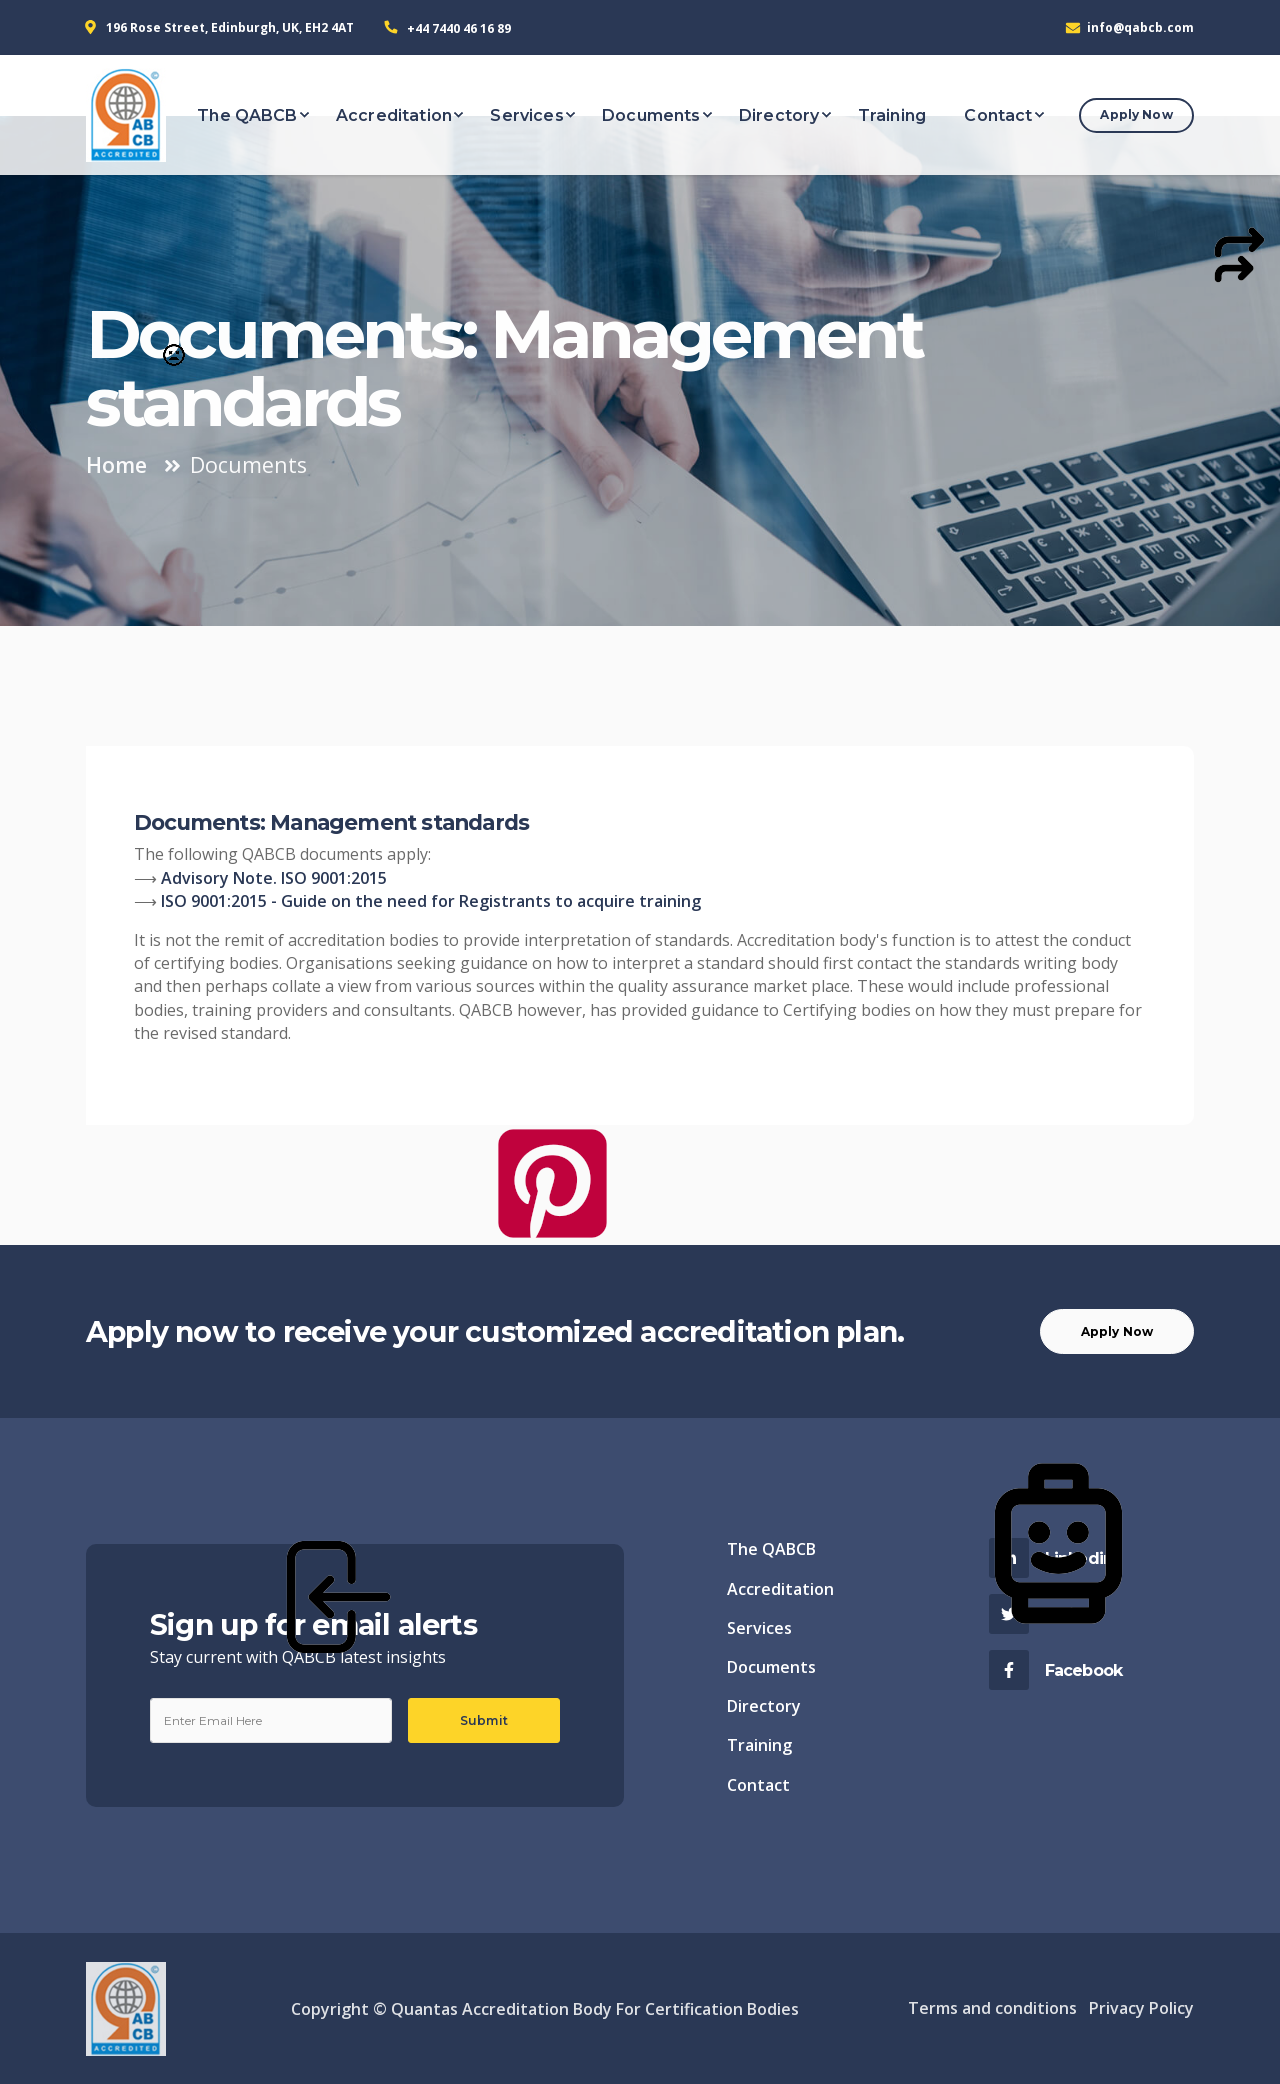 Image resolution: width=1280 pixels, height=2084 pixels. Describe the element at coordinates (1239, 257) in the screenshot. I see `redirect or forward multiple items` at that location.